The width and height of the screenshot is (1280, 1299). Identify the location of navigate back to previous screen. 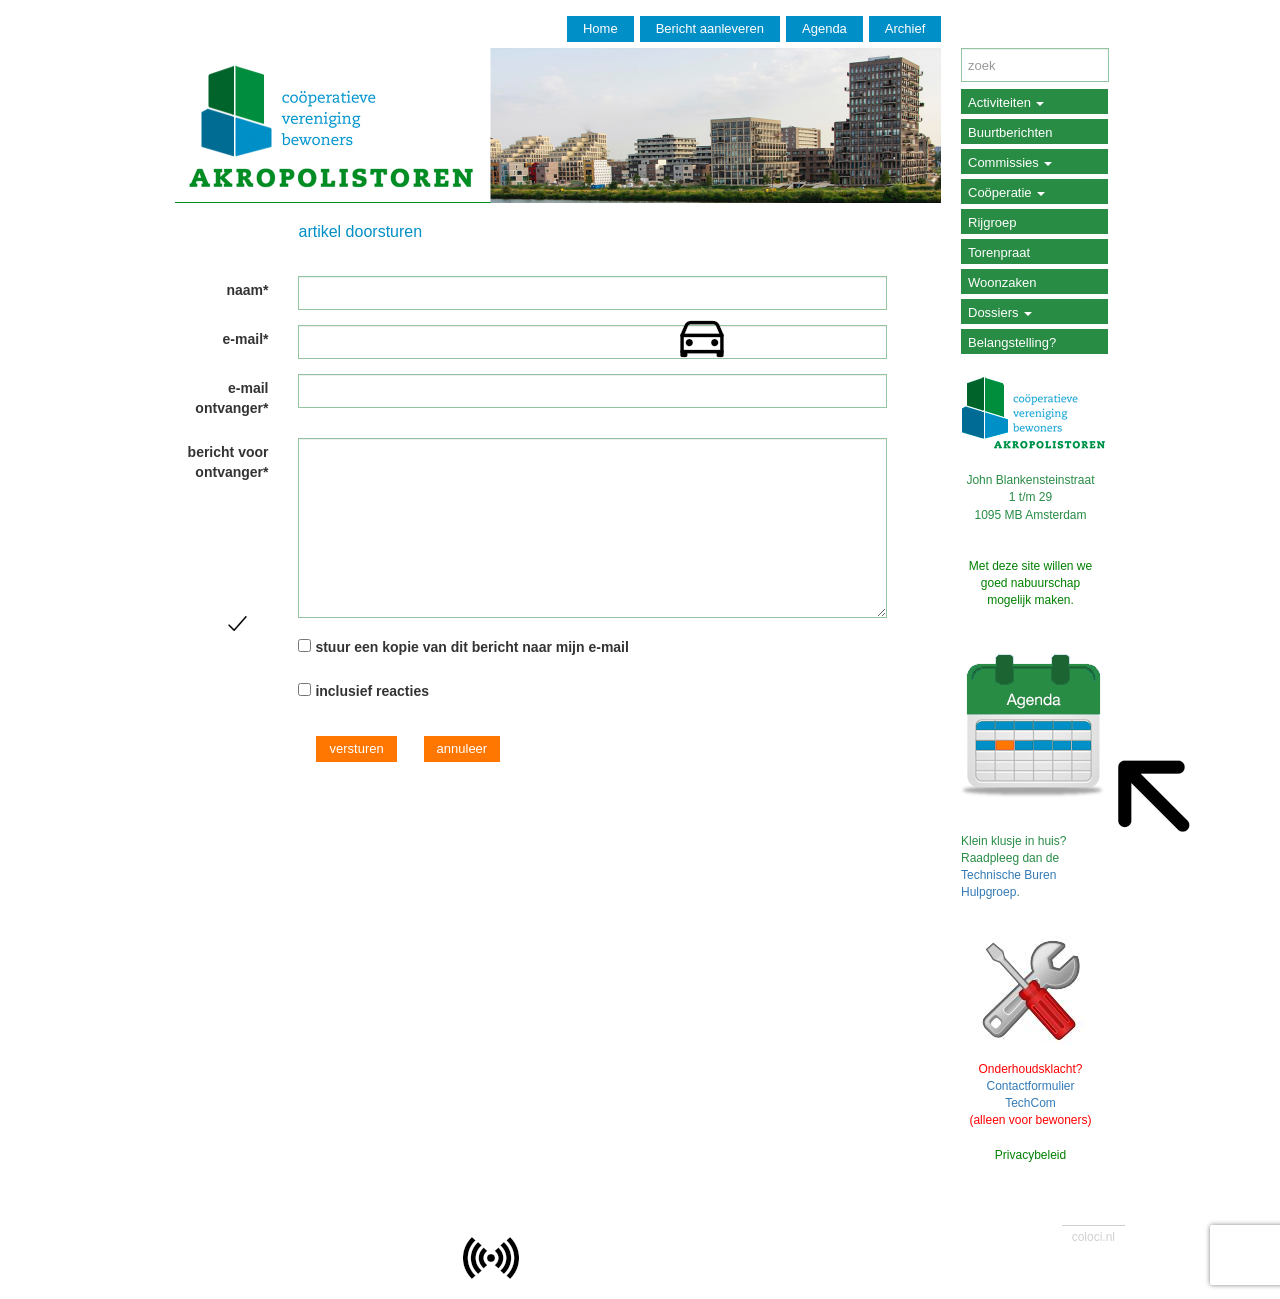
(1154, 796).